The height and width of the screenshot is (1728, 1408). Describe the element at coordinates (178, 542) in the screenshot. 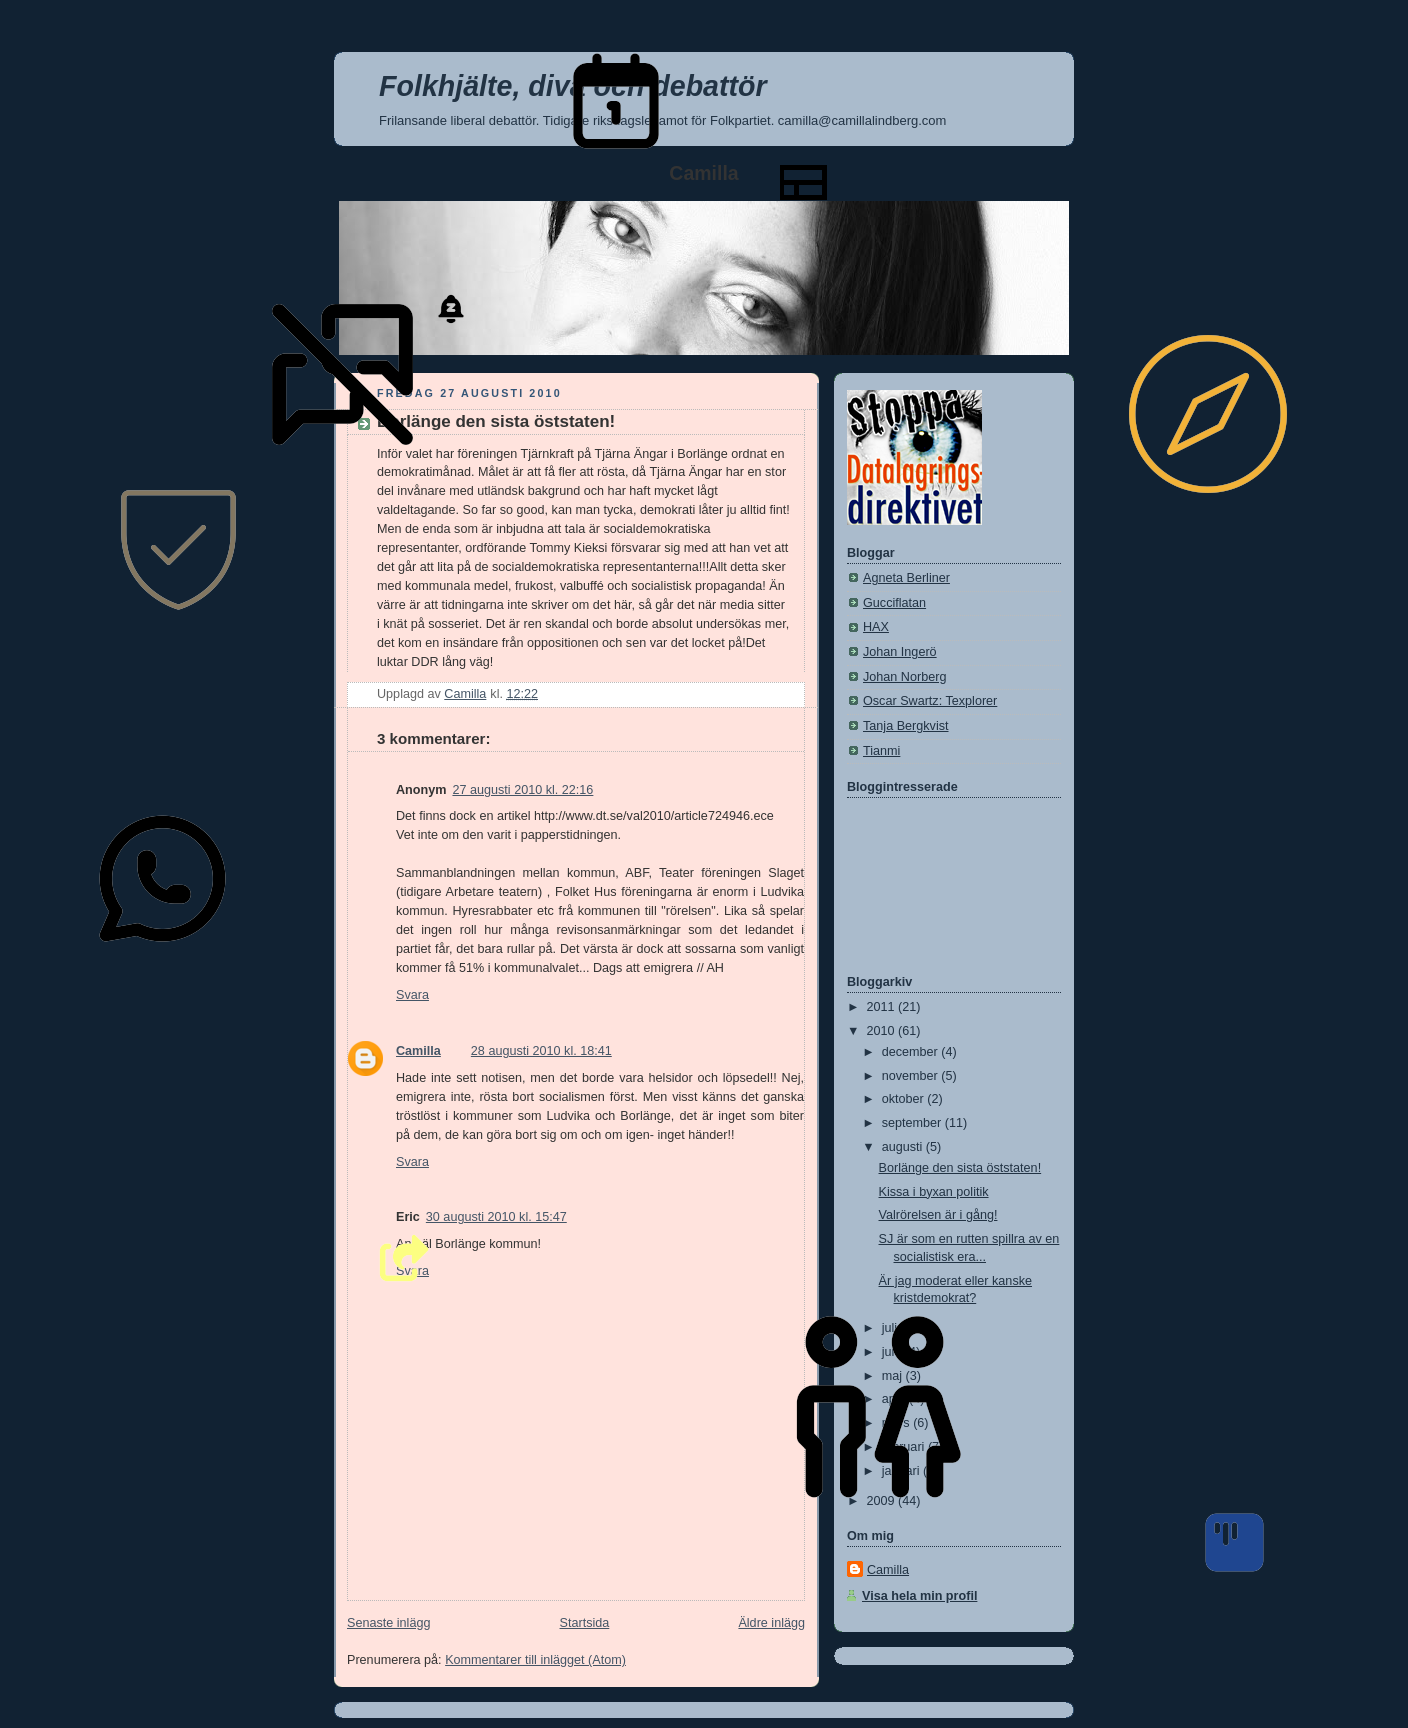

I see `indicates verified or secure status` at that location.